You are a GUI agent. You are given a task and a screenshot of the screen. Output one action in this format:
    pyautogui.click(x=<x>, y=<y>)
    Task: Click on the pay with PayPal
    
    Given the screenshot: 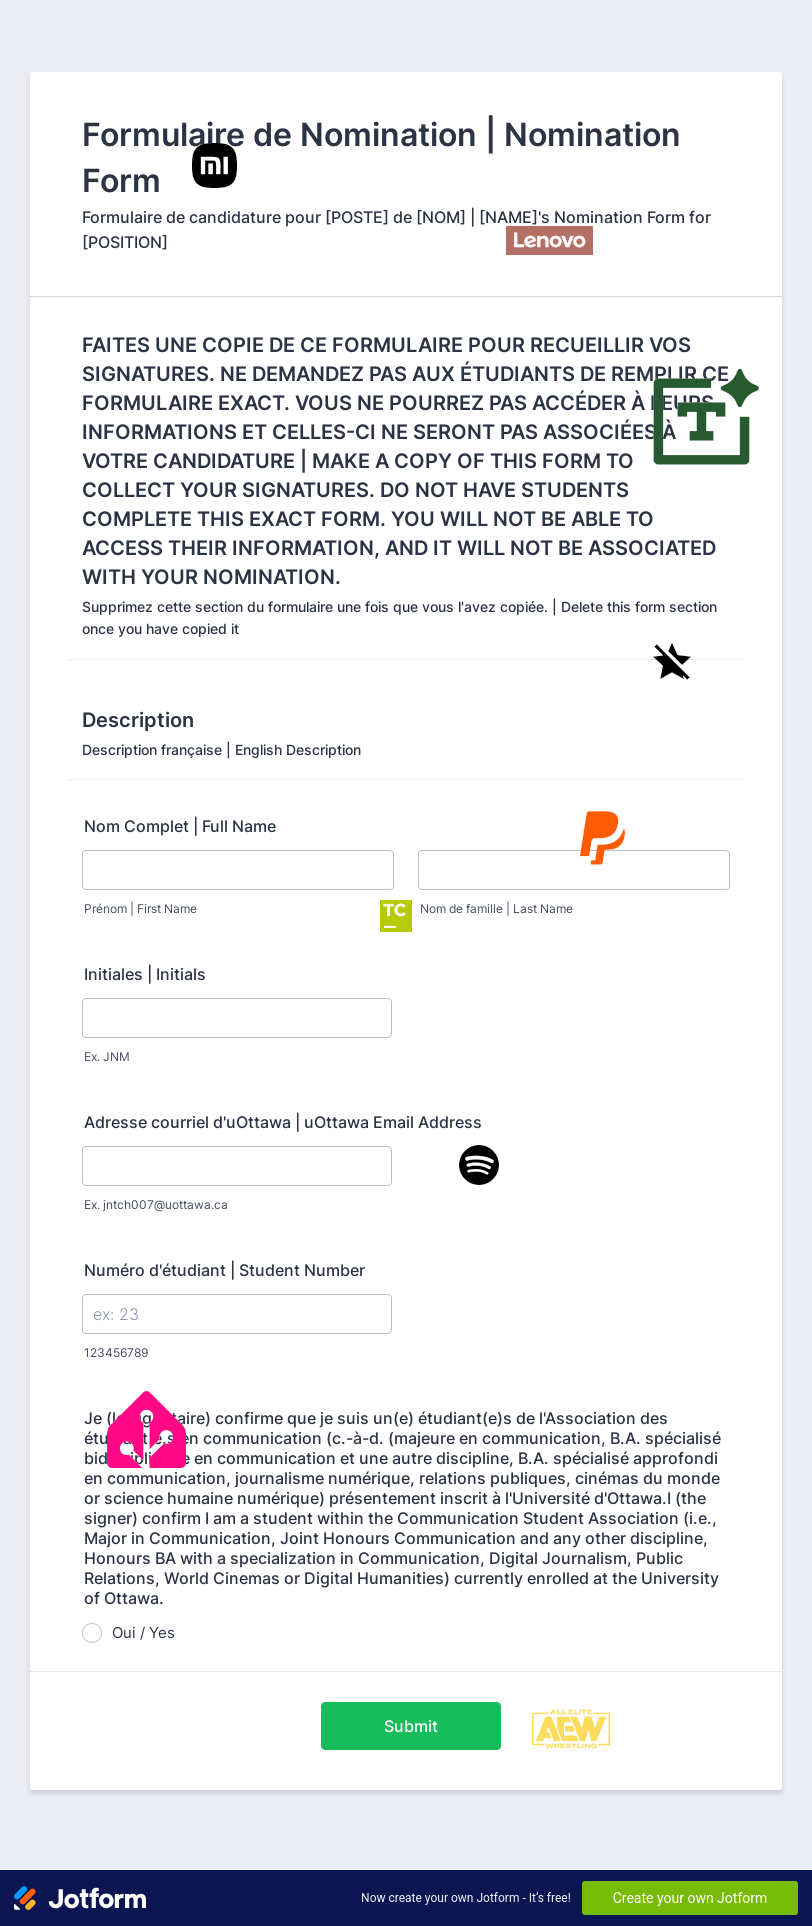 What is the action you would take?
    pyautogui.click(x=603, y=837)
    